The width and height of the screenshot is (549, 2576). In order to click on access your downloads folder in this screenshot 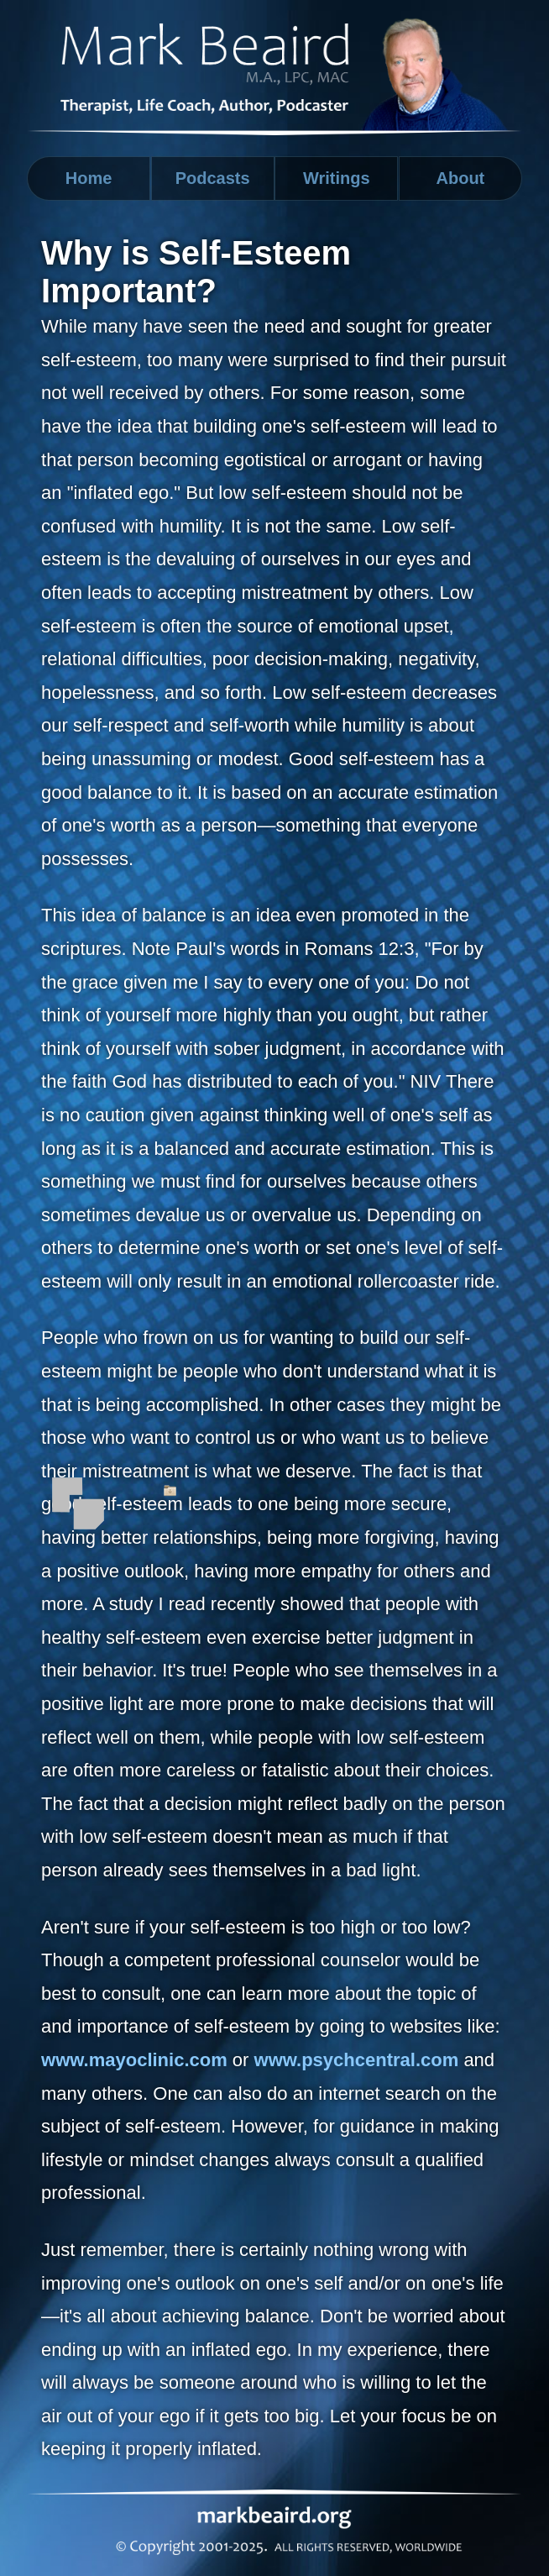, I will do `click(170, 1491)`.